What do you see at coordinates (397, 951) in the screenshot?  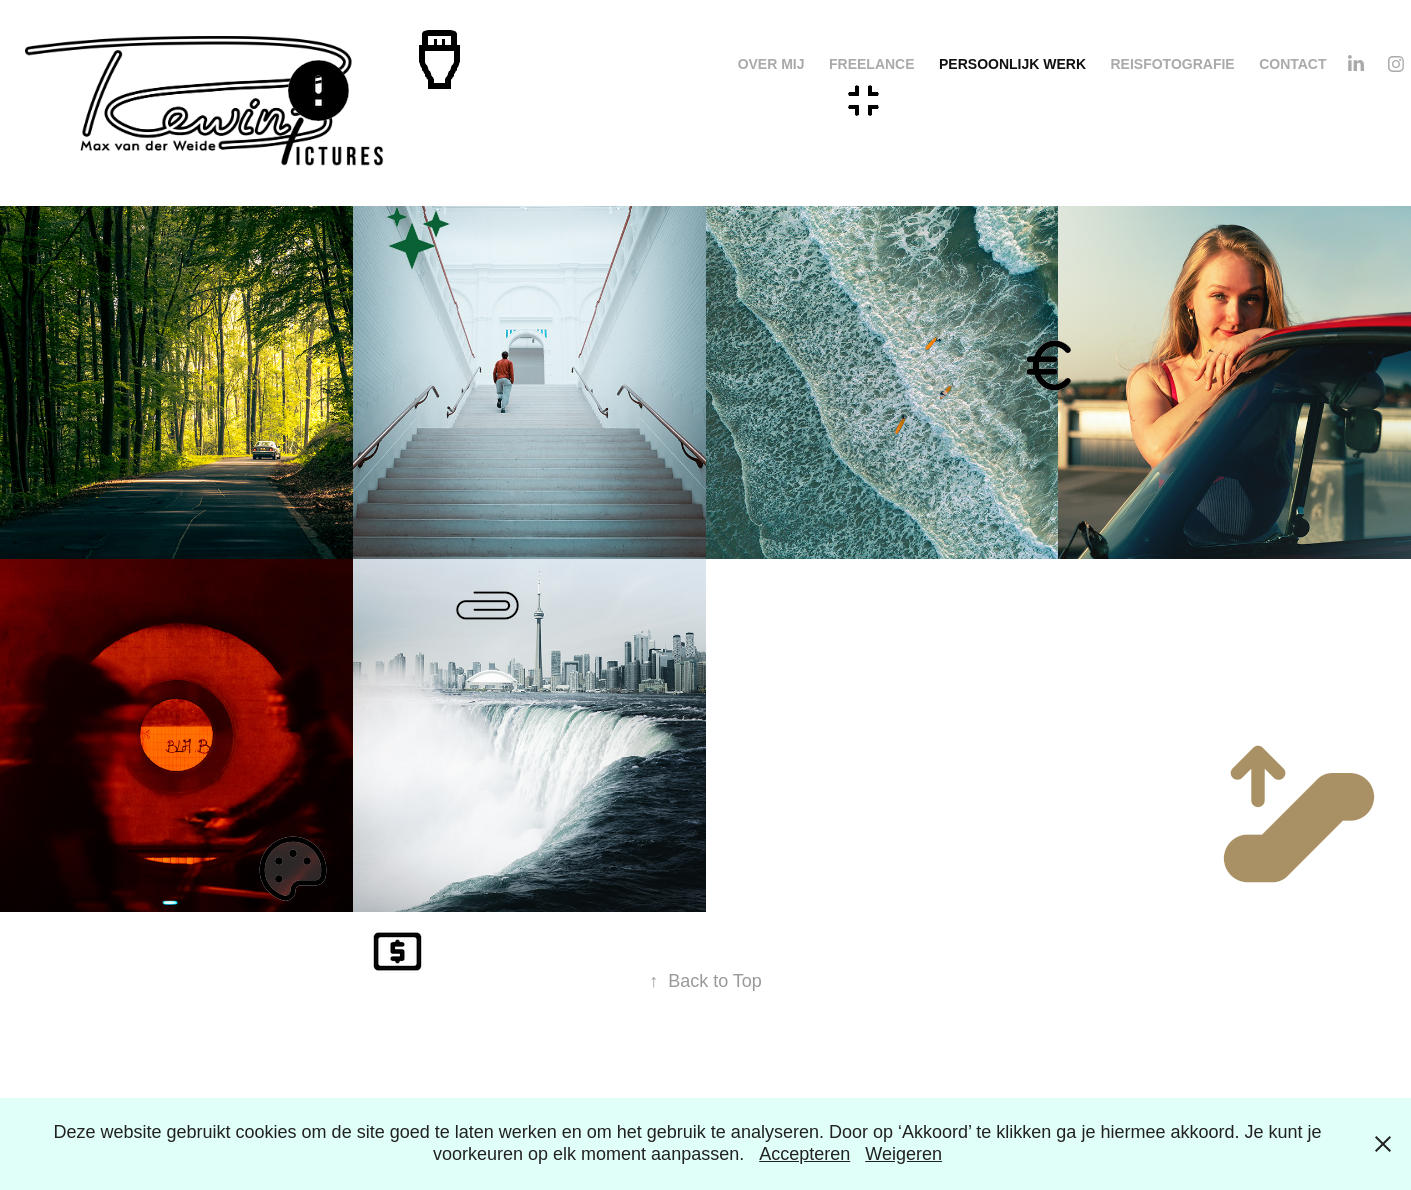 I see `find nearby ATMs or cash machines` at bounding box center [397, 951].